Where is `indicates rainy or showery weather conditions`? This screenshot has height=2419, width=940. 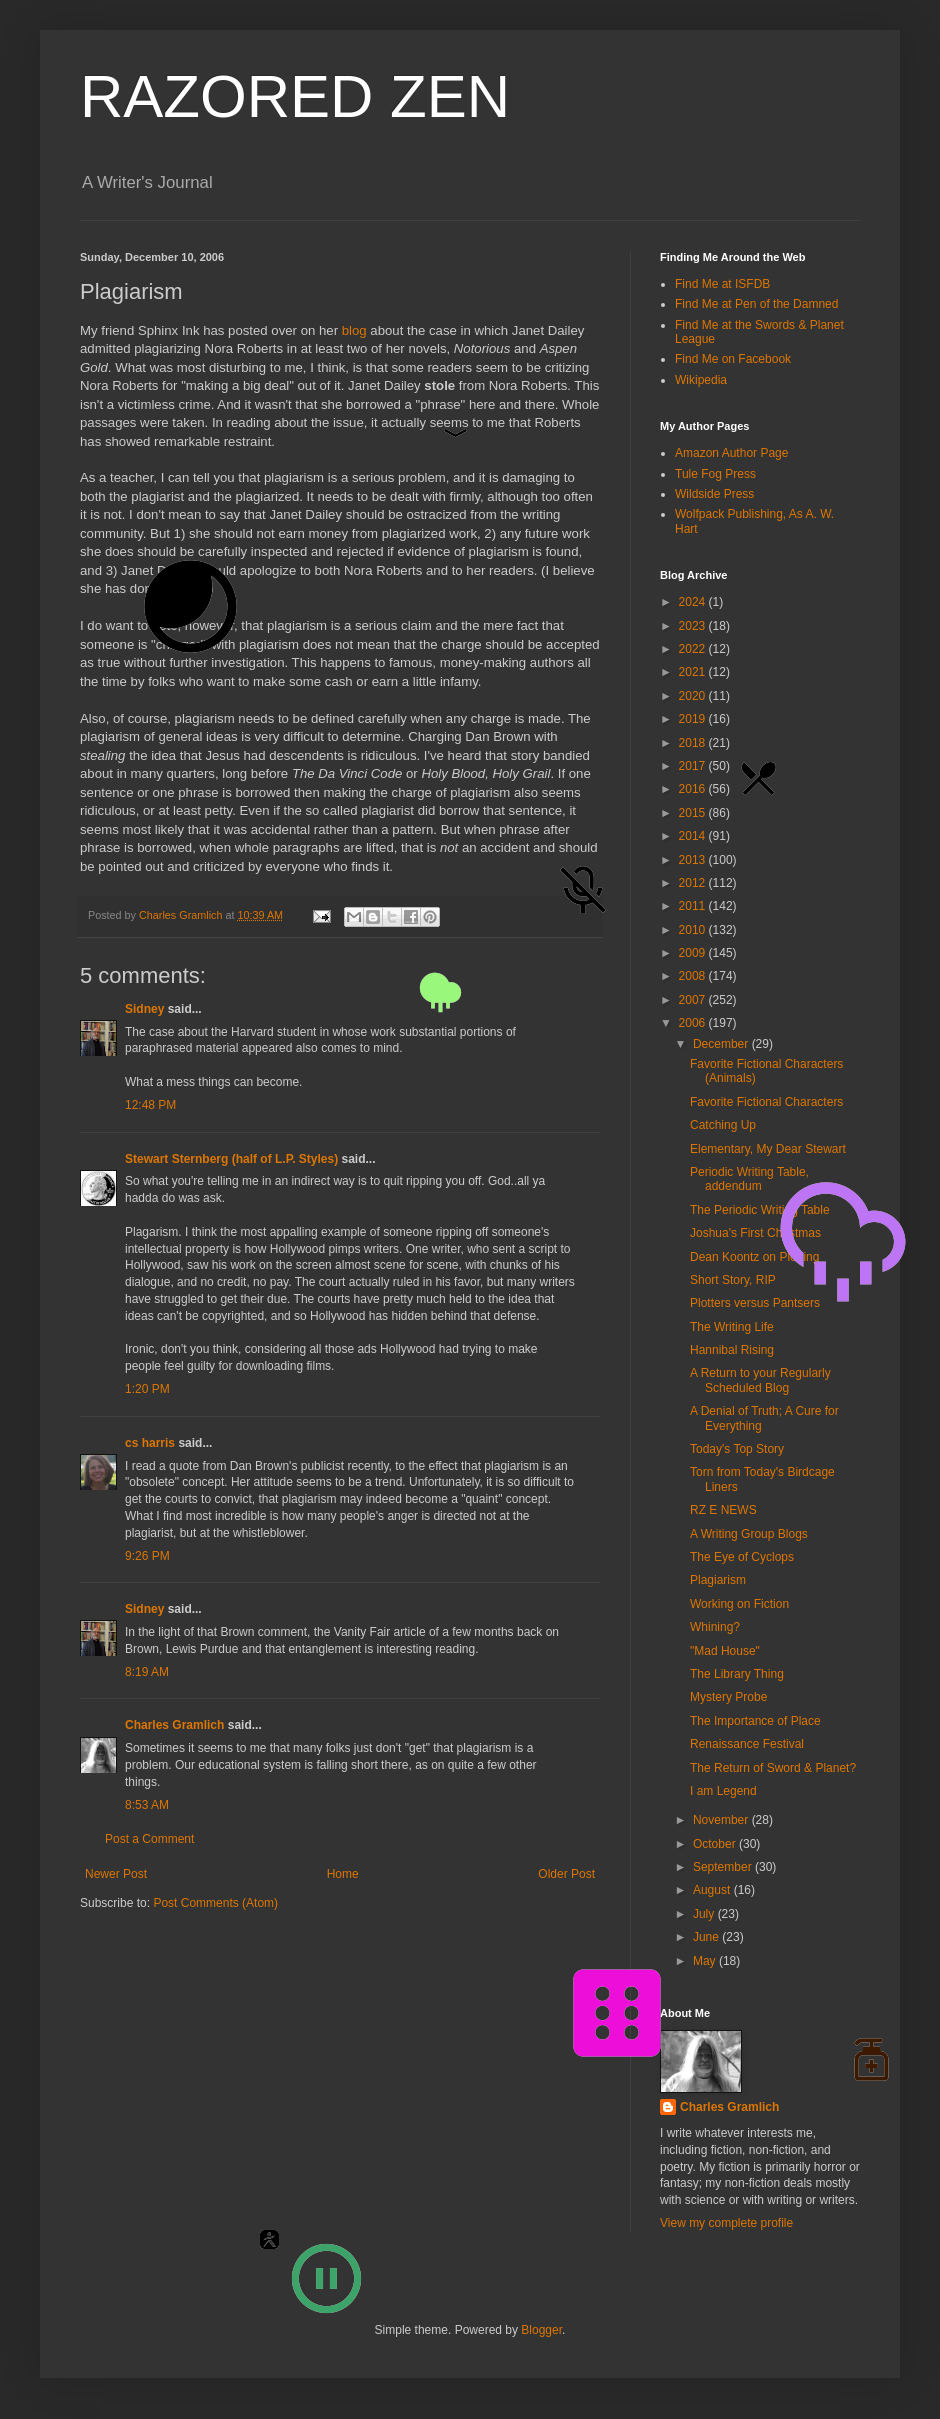 indicates rainy or showery weather conditions is located at coordinates (843, 1239).